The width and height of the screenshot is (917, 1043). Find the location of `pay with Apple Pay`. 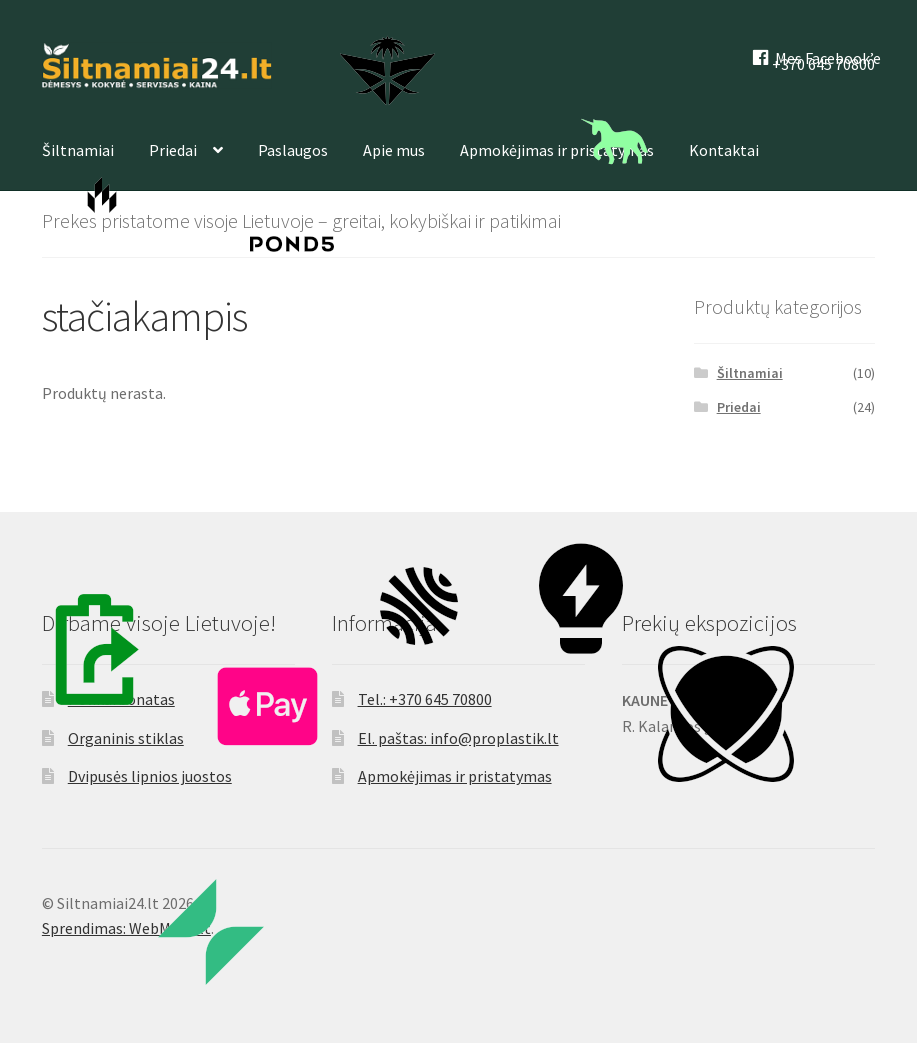

pay with Apple Pay is located at coordinates (267, 706).